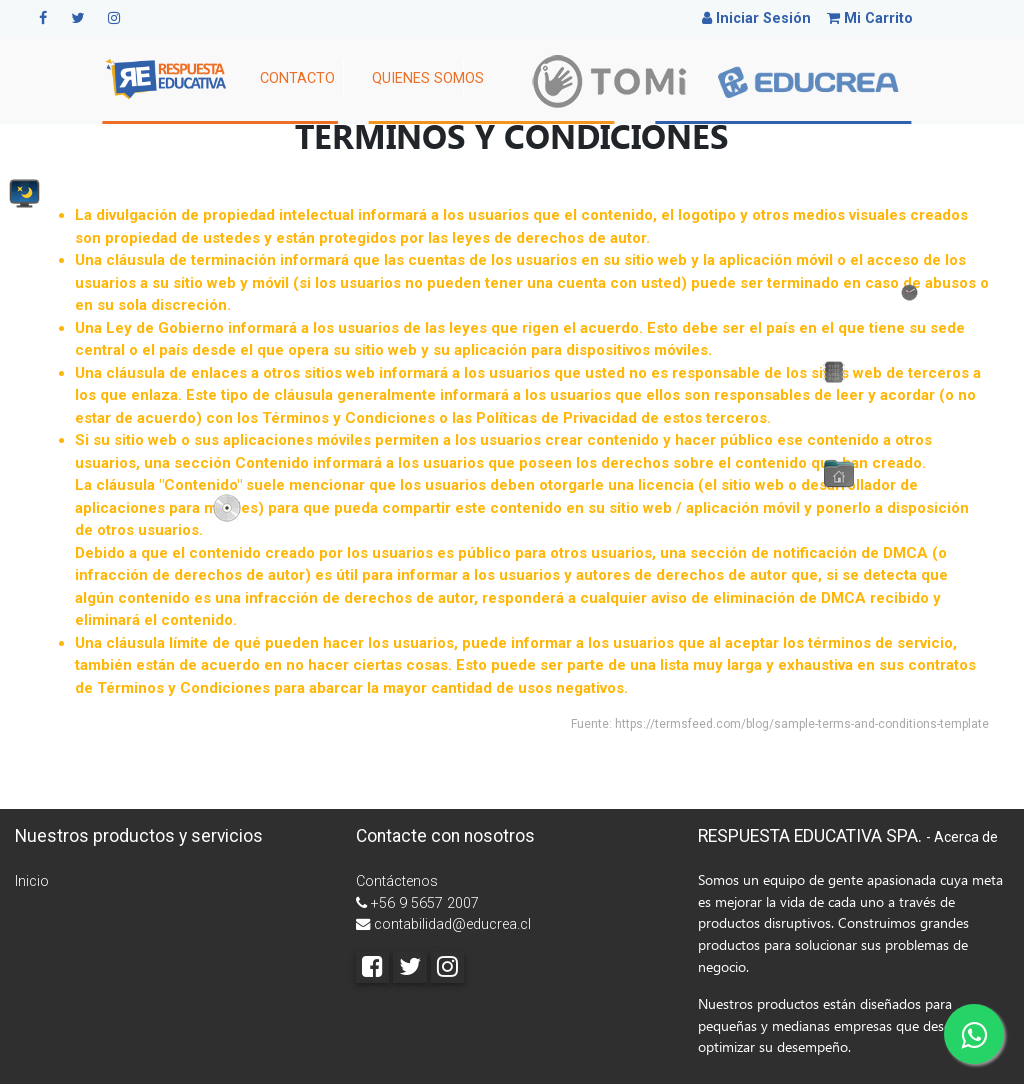  What do you see at coordinates (839, 473) in the screenshot?
I see `access your home folder` at bounding box center [839, 473].